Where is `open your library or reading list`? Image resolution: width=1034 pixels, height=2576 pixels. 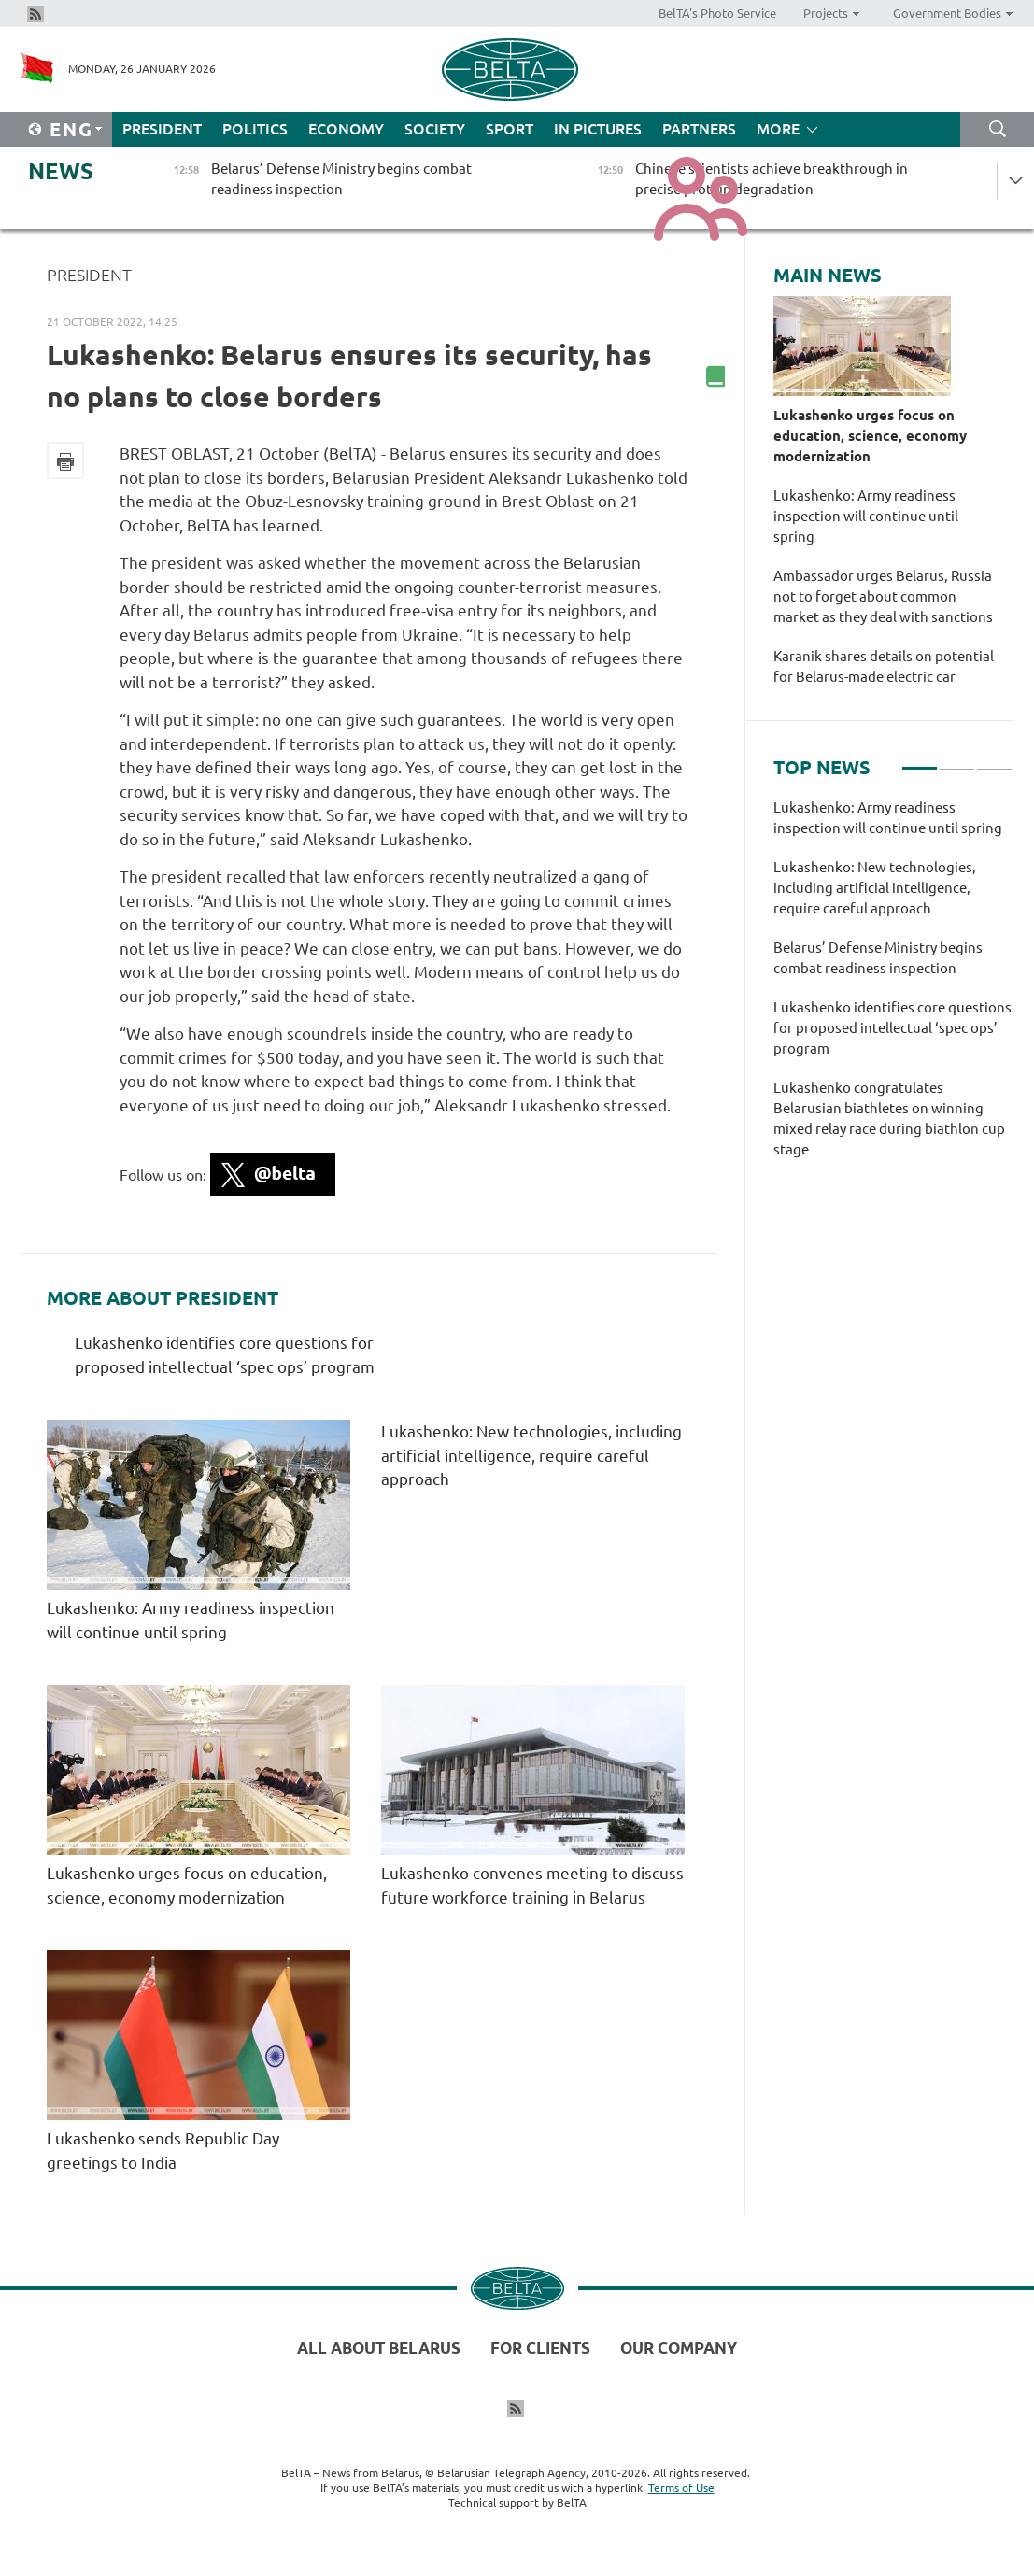 open your library or reading list is located at coordinates (715, 376).